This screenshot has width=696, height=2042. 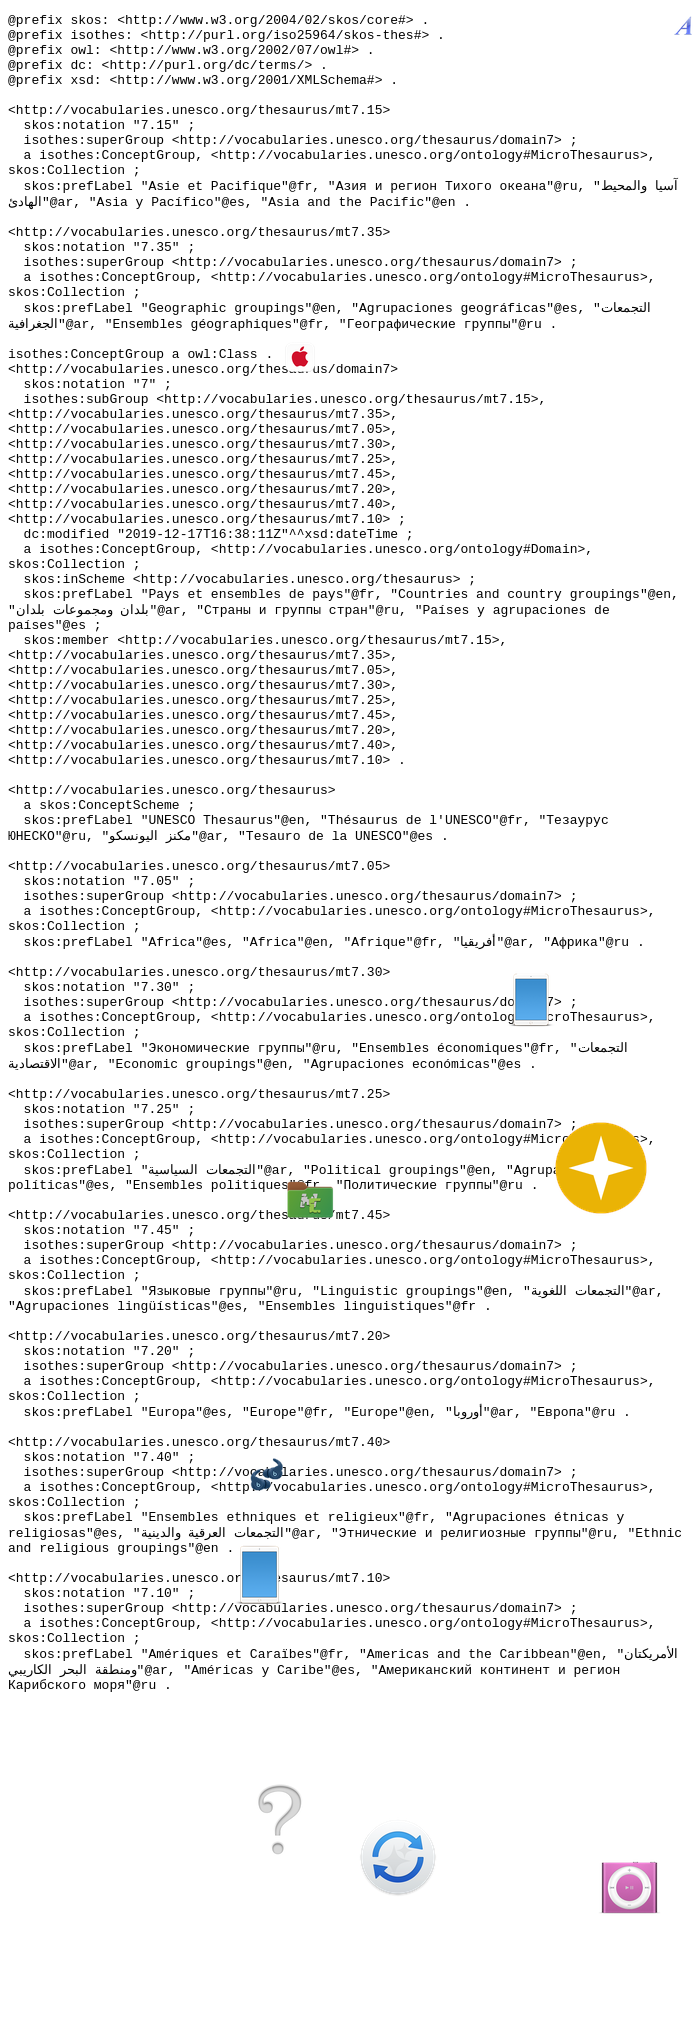 I want to click on access AppleCare support for your Mac, so click(x=300, y=357).